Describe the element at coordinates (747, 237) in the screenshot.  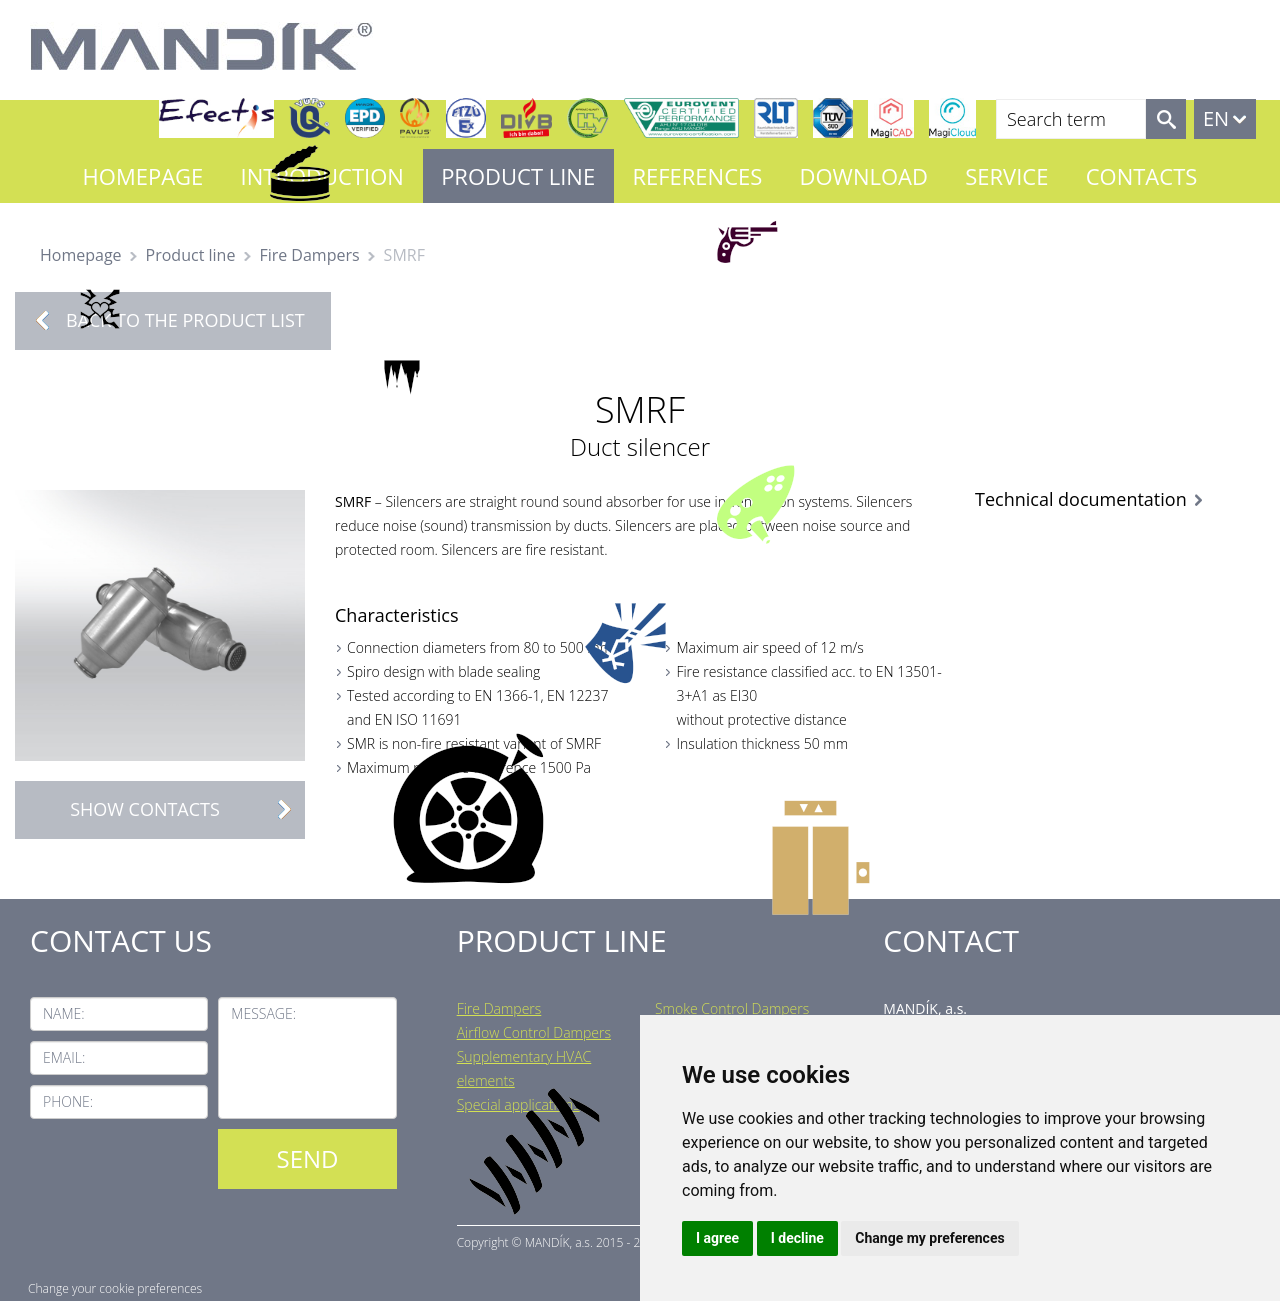
I see `access weapons inventory in a game` at that location.